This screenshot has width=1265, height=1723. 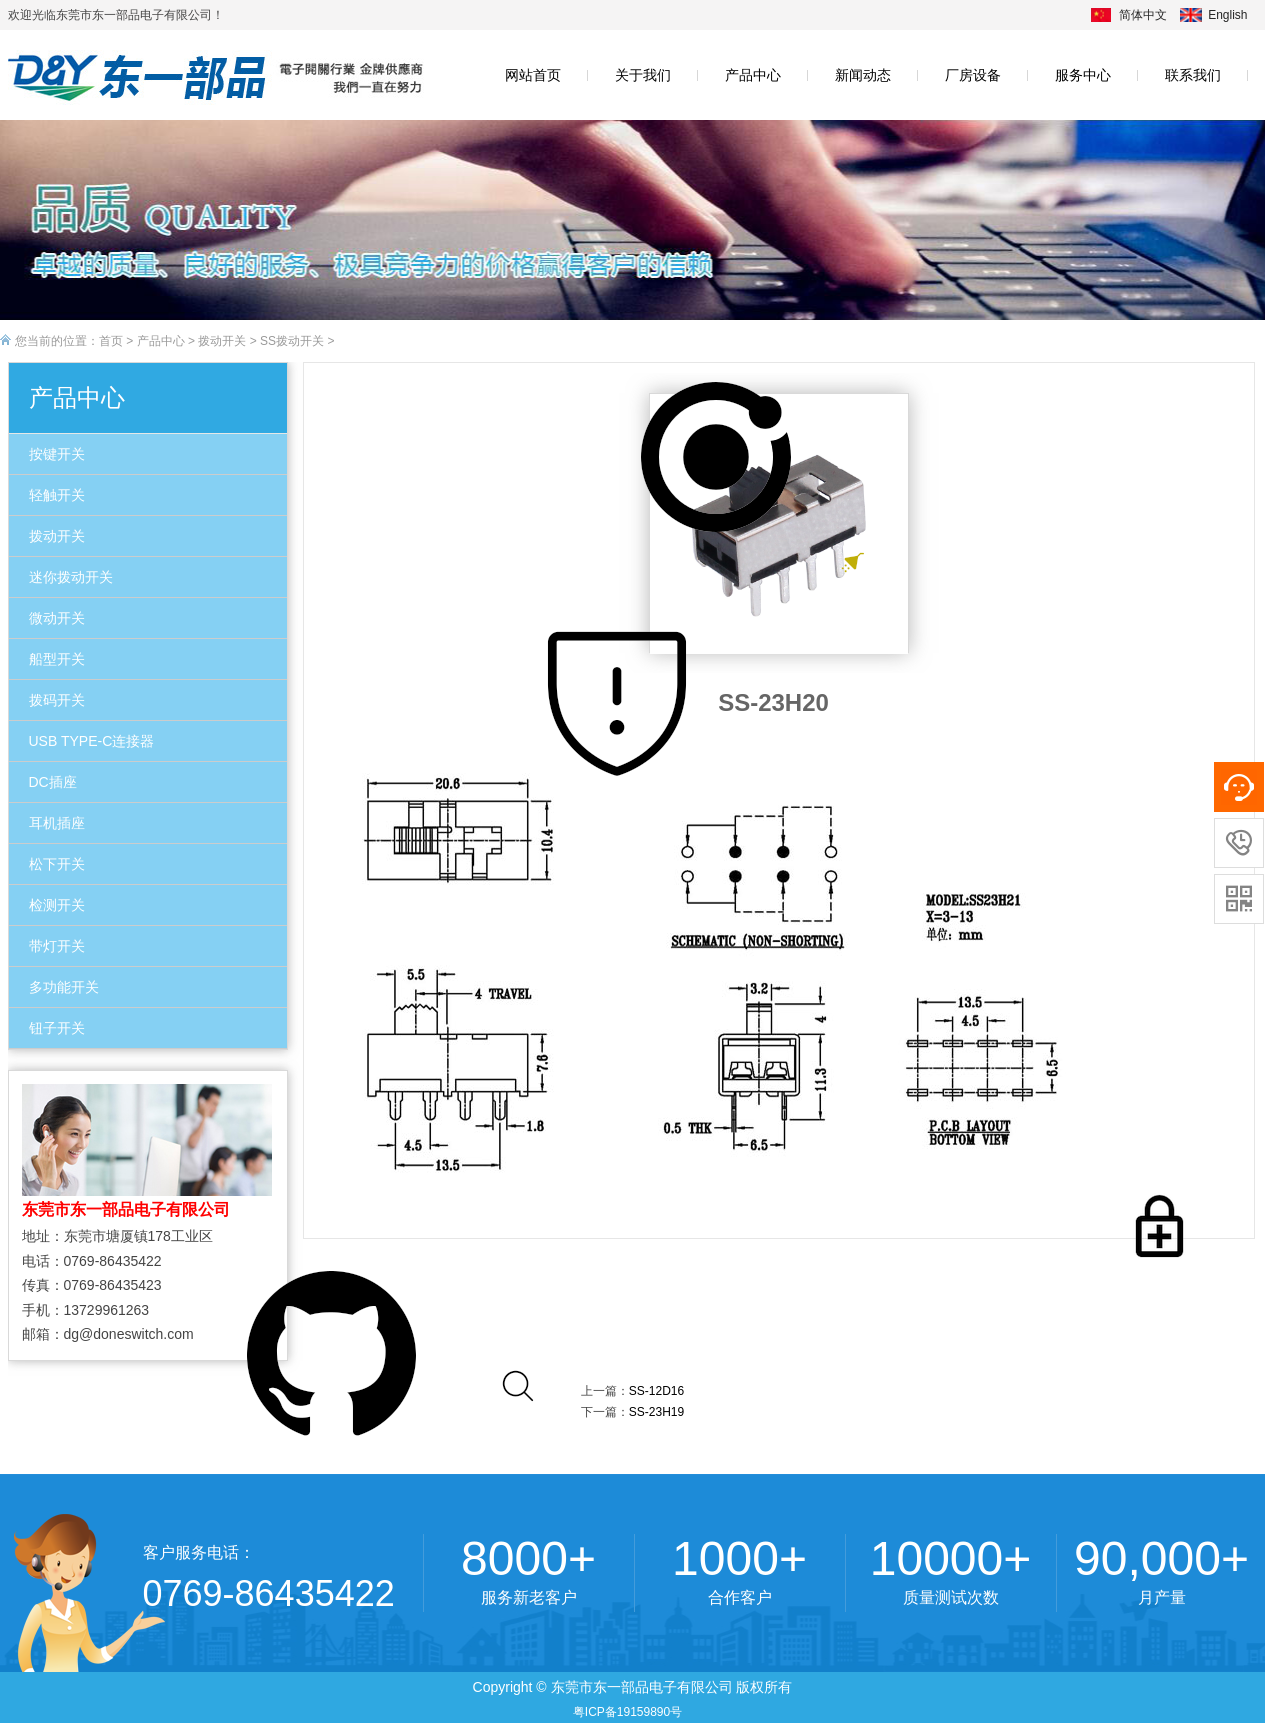 I want to click on open GitHub repository, so click(x=331, y=1355).